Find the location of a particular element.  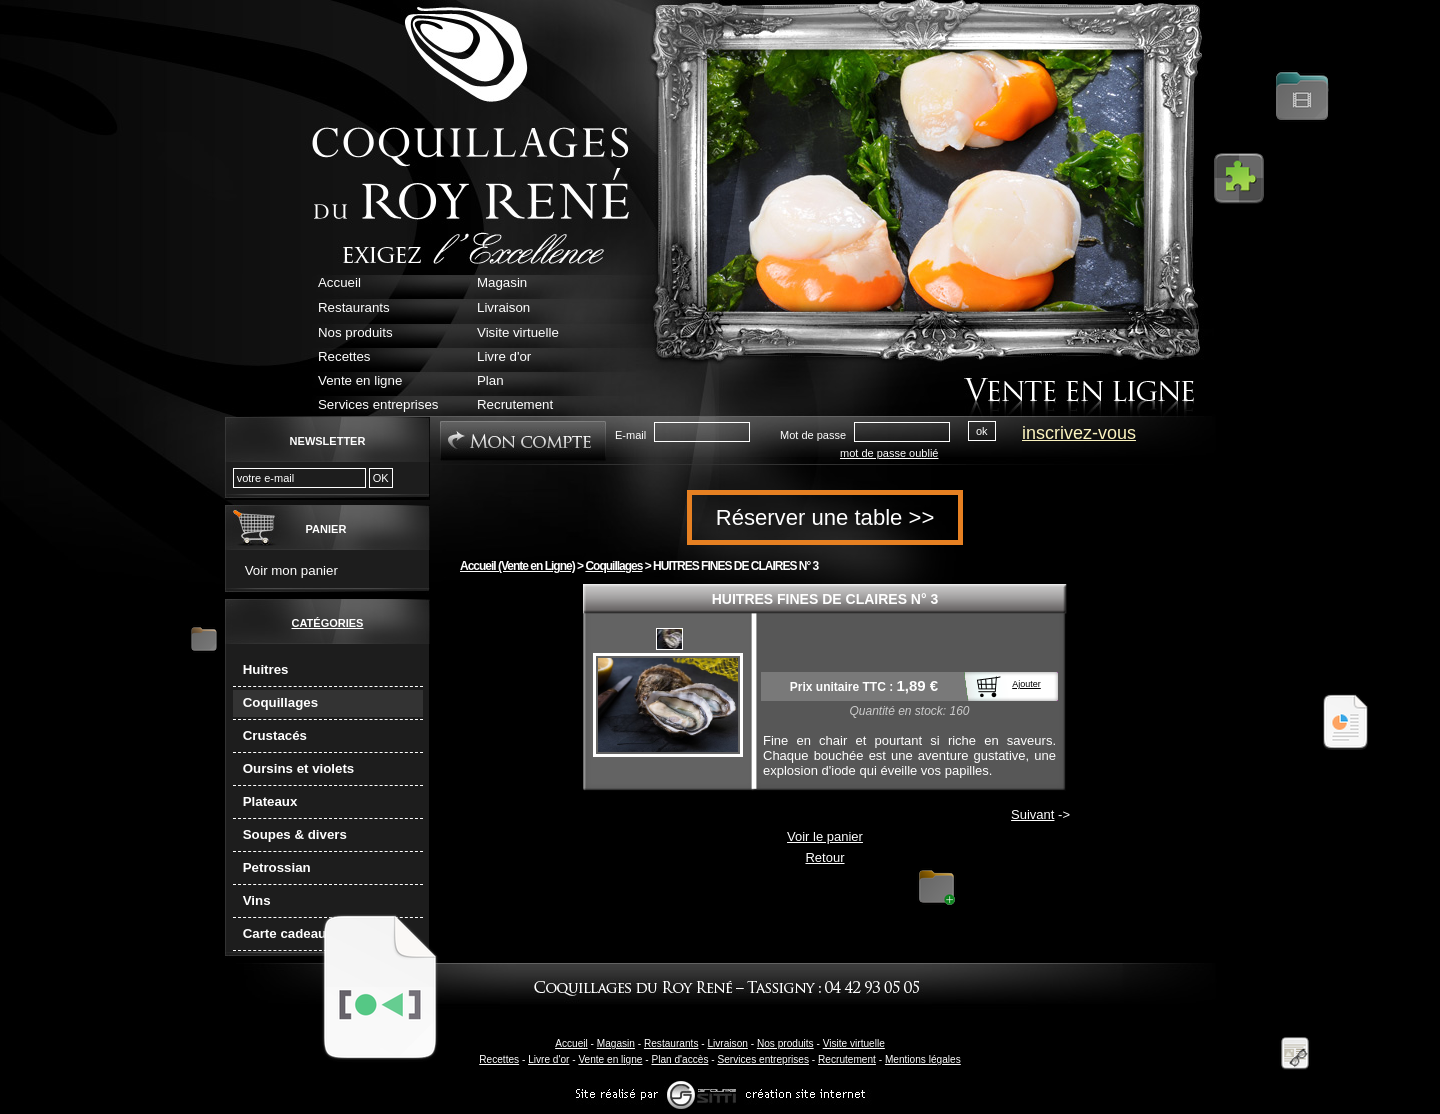

a systemd unit configuration file is located at coordinates (380, 987).